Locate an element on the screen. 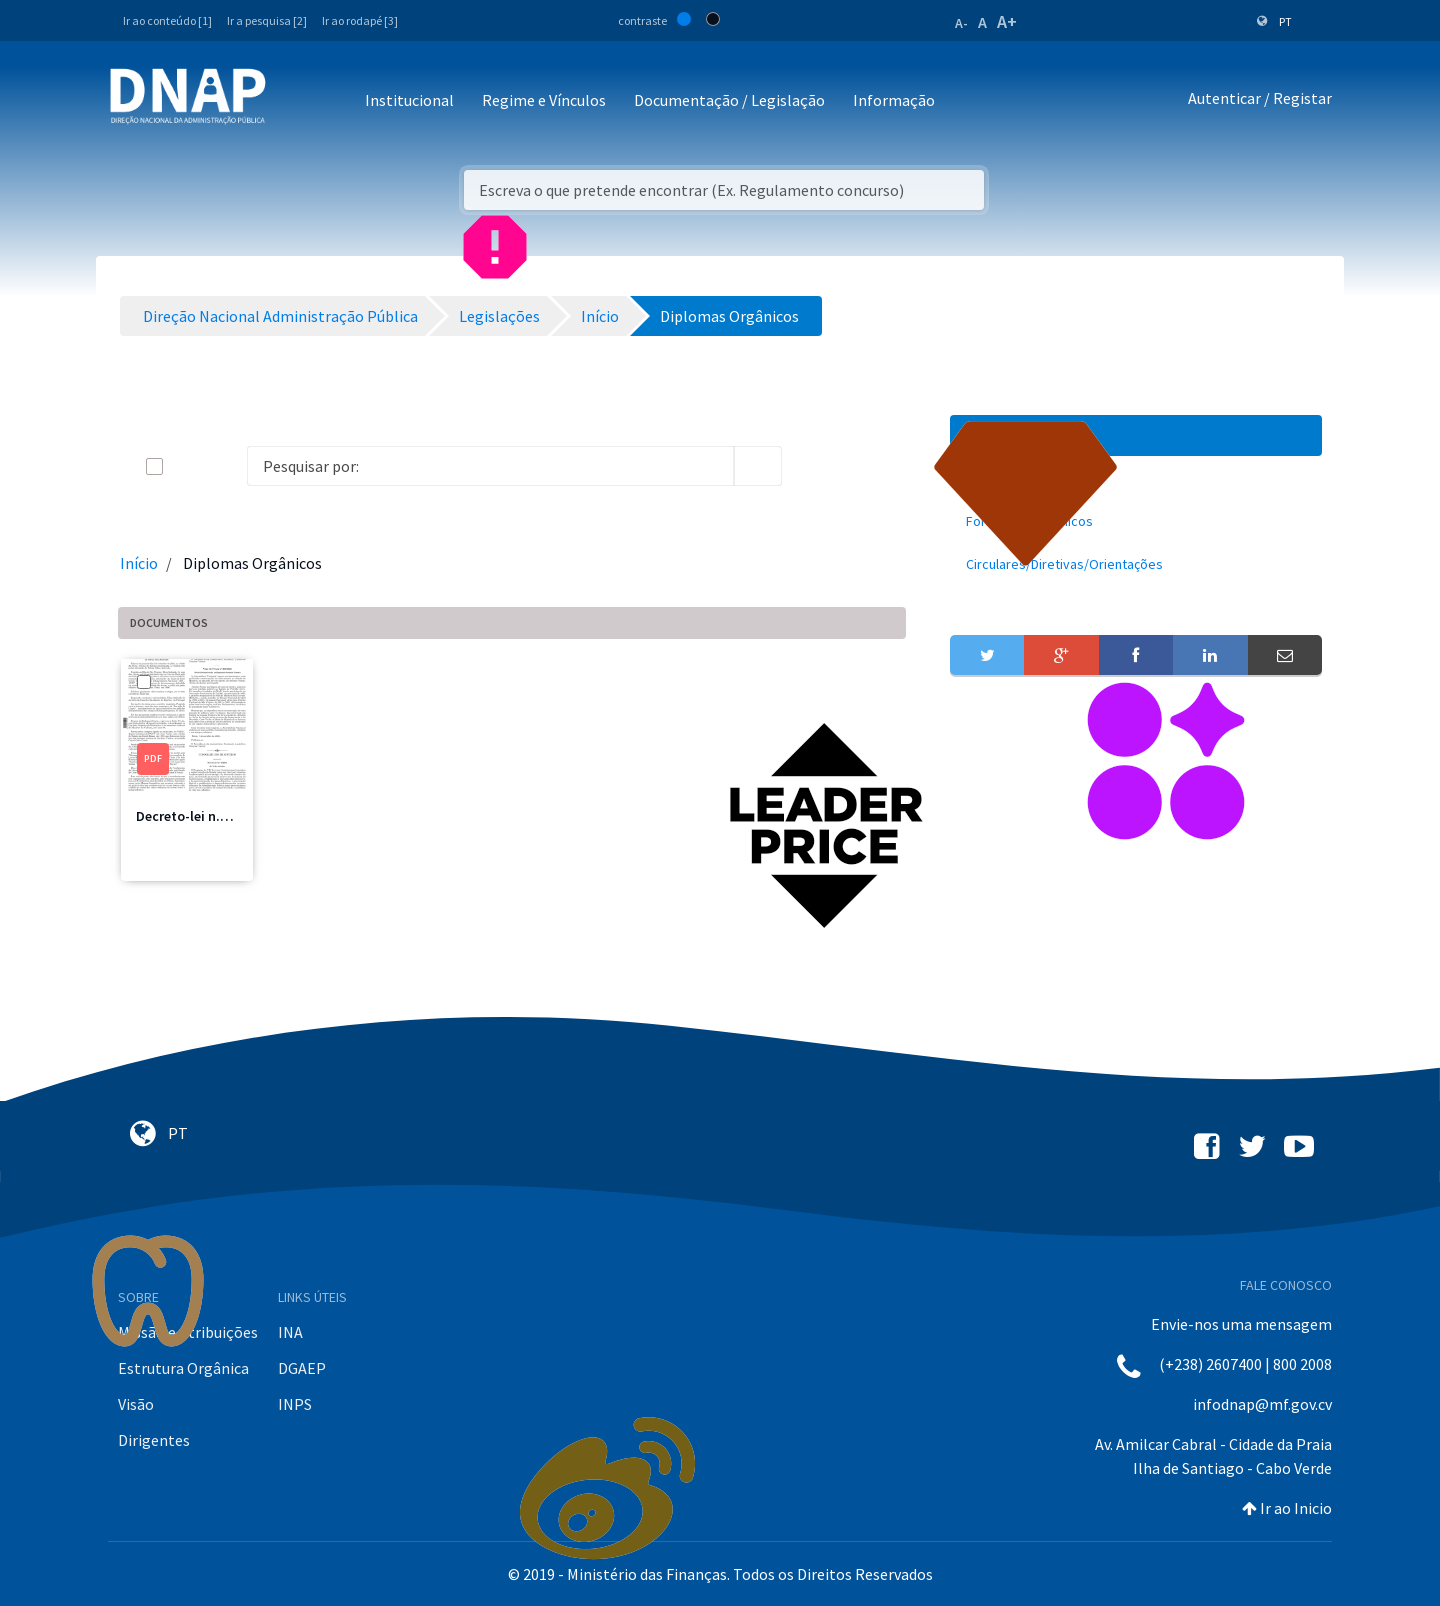 Image resolution: width=1440 pixels, height=1606 pixels. open Weibo app is located at coordinates (607, 1490).